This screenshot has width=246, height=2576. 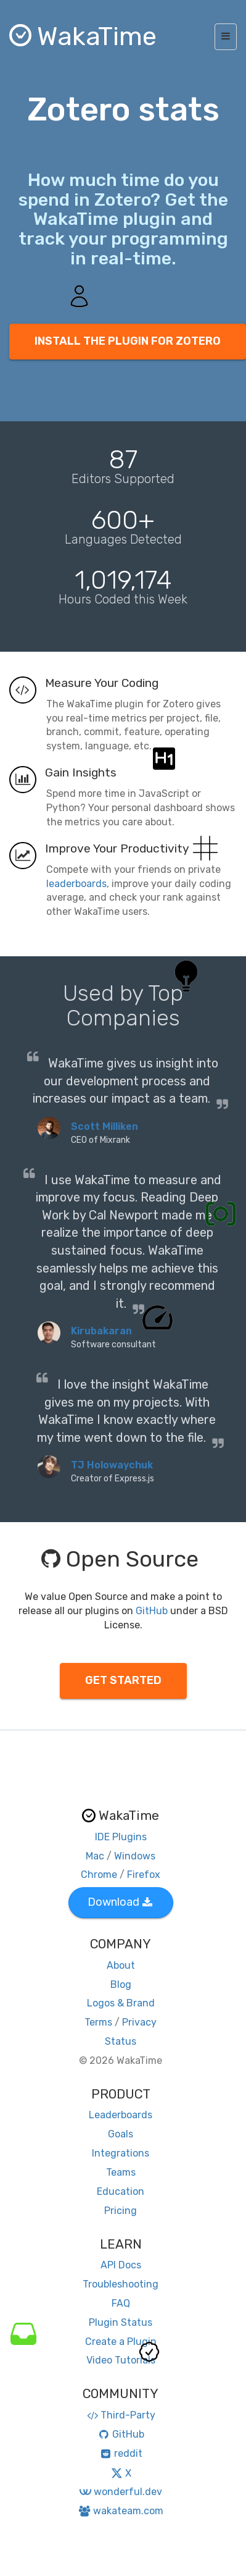 What do you see at coordinates (79, 296) in the screenshot?
I see `view your profile` at bounding box center [79, 296].